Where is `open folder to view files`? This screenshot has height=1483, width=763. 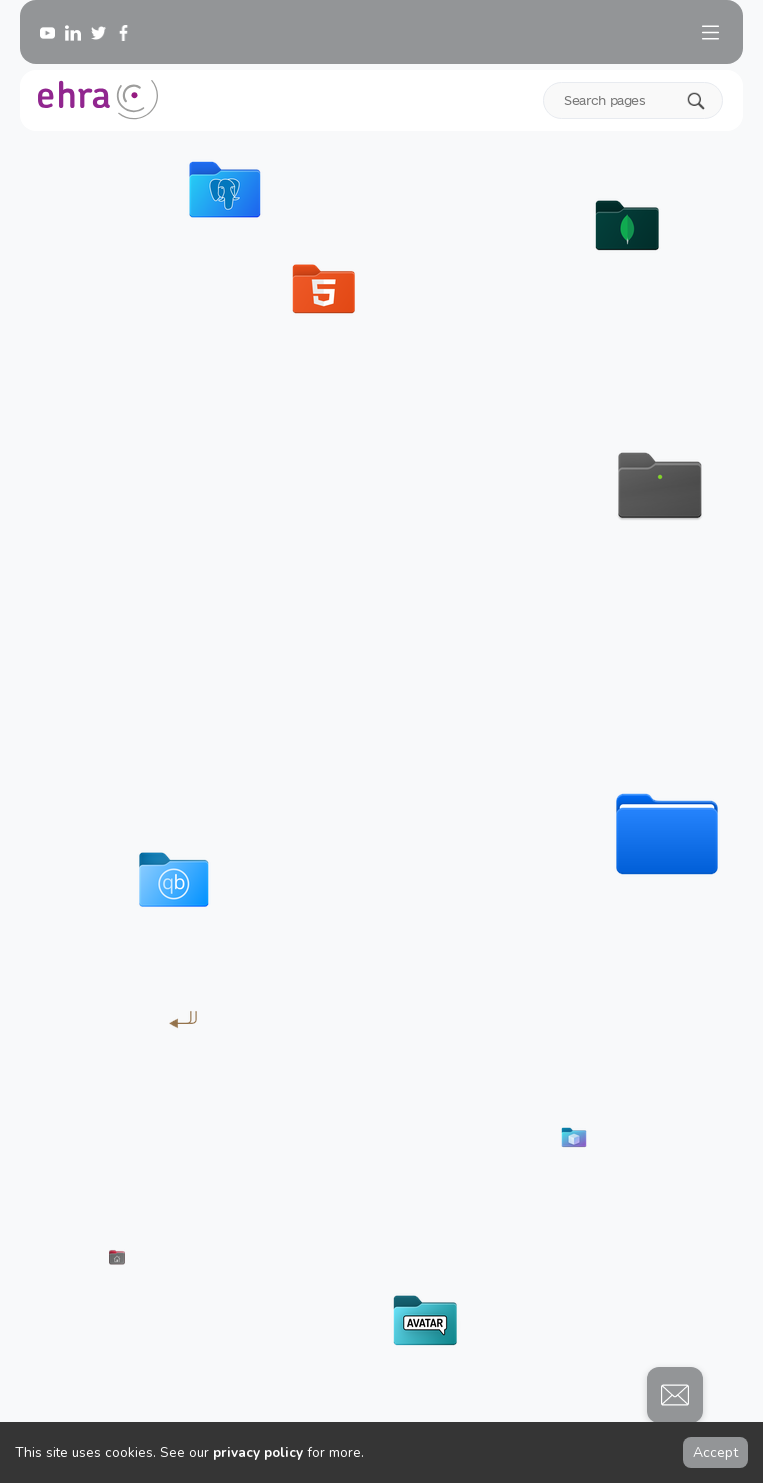
open folder to view files is located at coordinates (667, 834).